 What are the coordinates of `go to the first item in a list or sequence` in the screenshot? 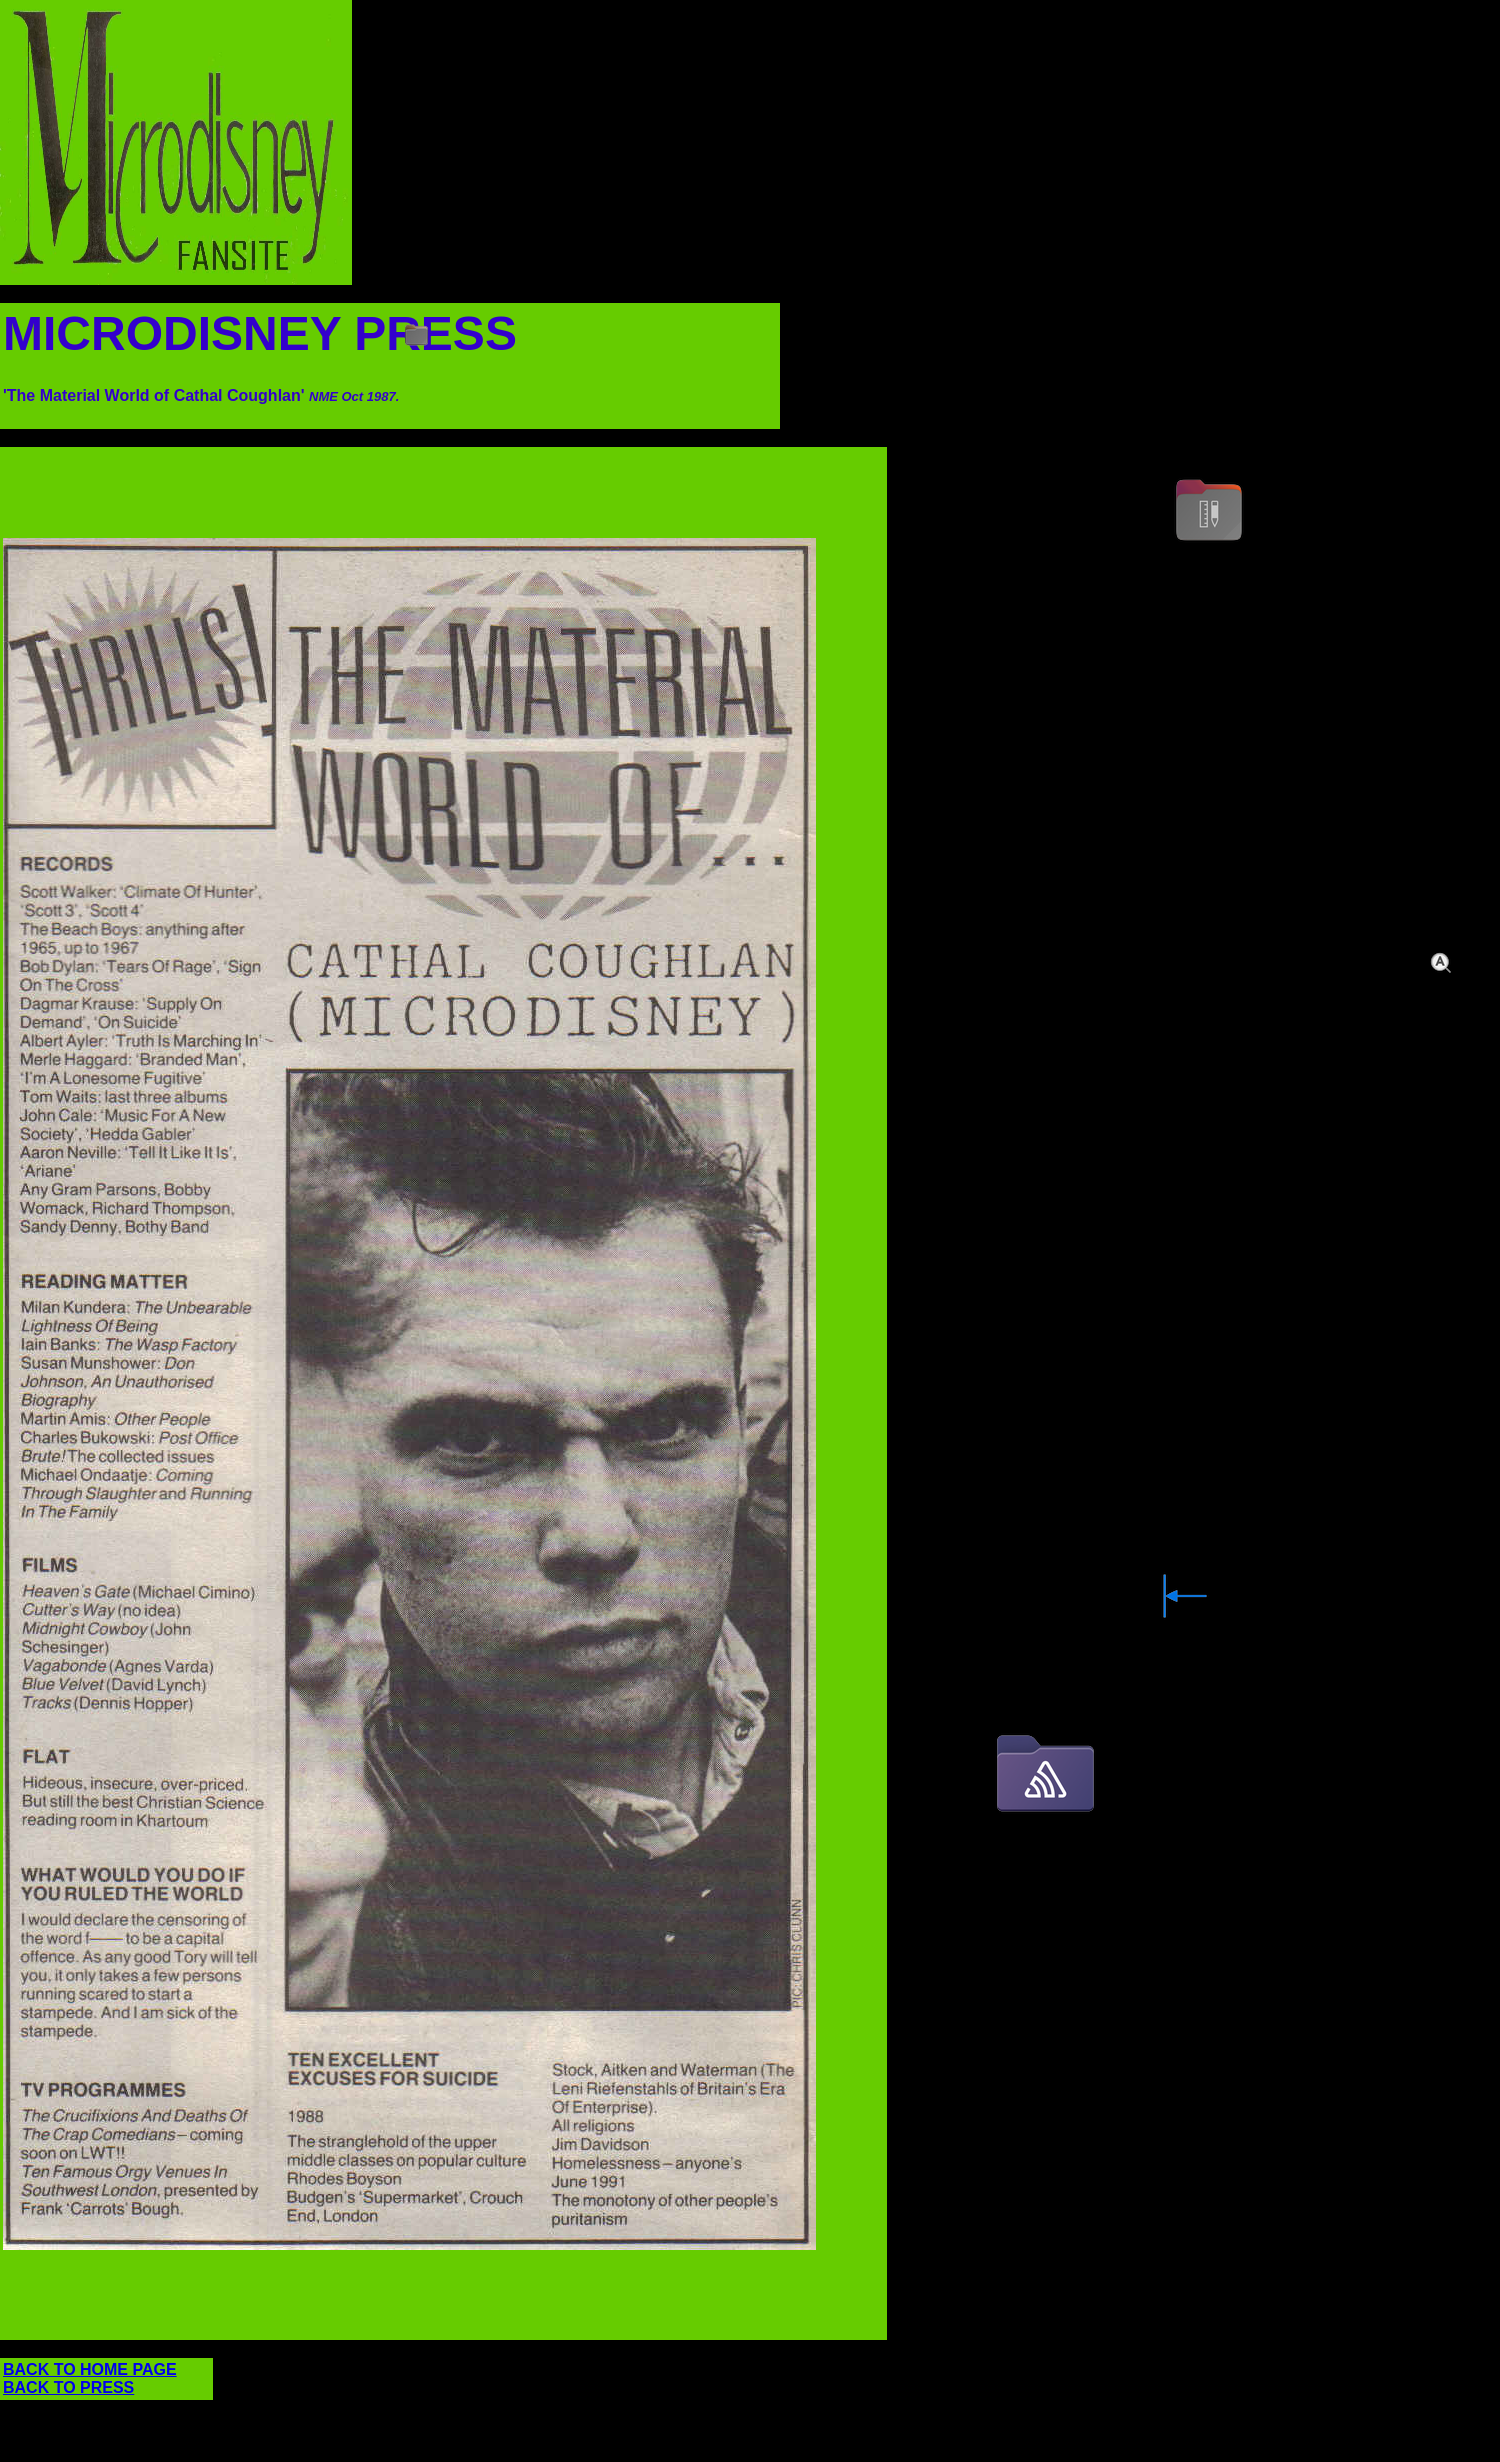 It's located at (1185, 1596).